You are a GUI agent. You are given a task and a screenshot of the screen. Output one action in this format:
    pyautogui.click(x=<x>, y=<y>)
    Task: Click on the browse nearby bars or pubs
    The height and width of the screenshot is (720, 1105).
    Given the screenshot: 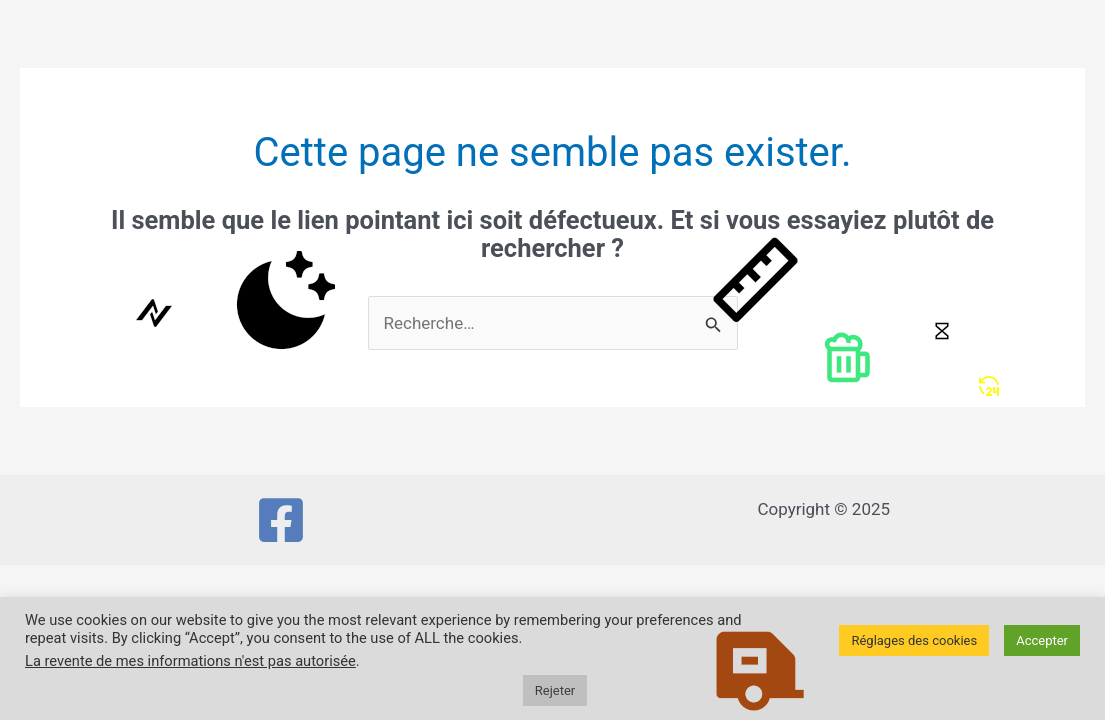 What is the action you would take?
    pyautogui.click(x=848, y=358)
    